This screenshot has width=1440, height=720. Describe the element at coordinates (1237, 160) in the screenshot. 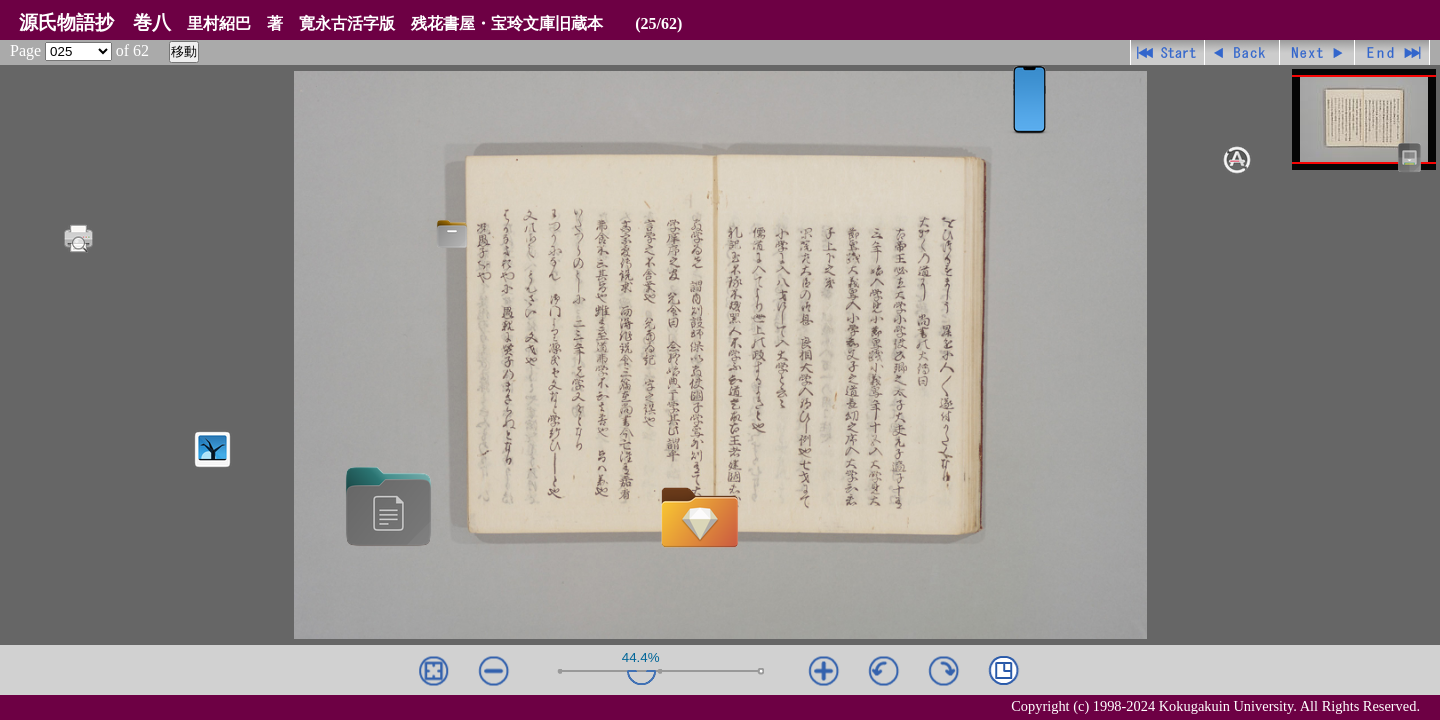

I see `open the software update manager` at that location.